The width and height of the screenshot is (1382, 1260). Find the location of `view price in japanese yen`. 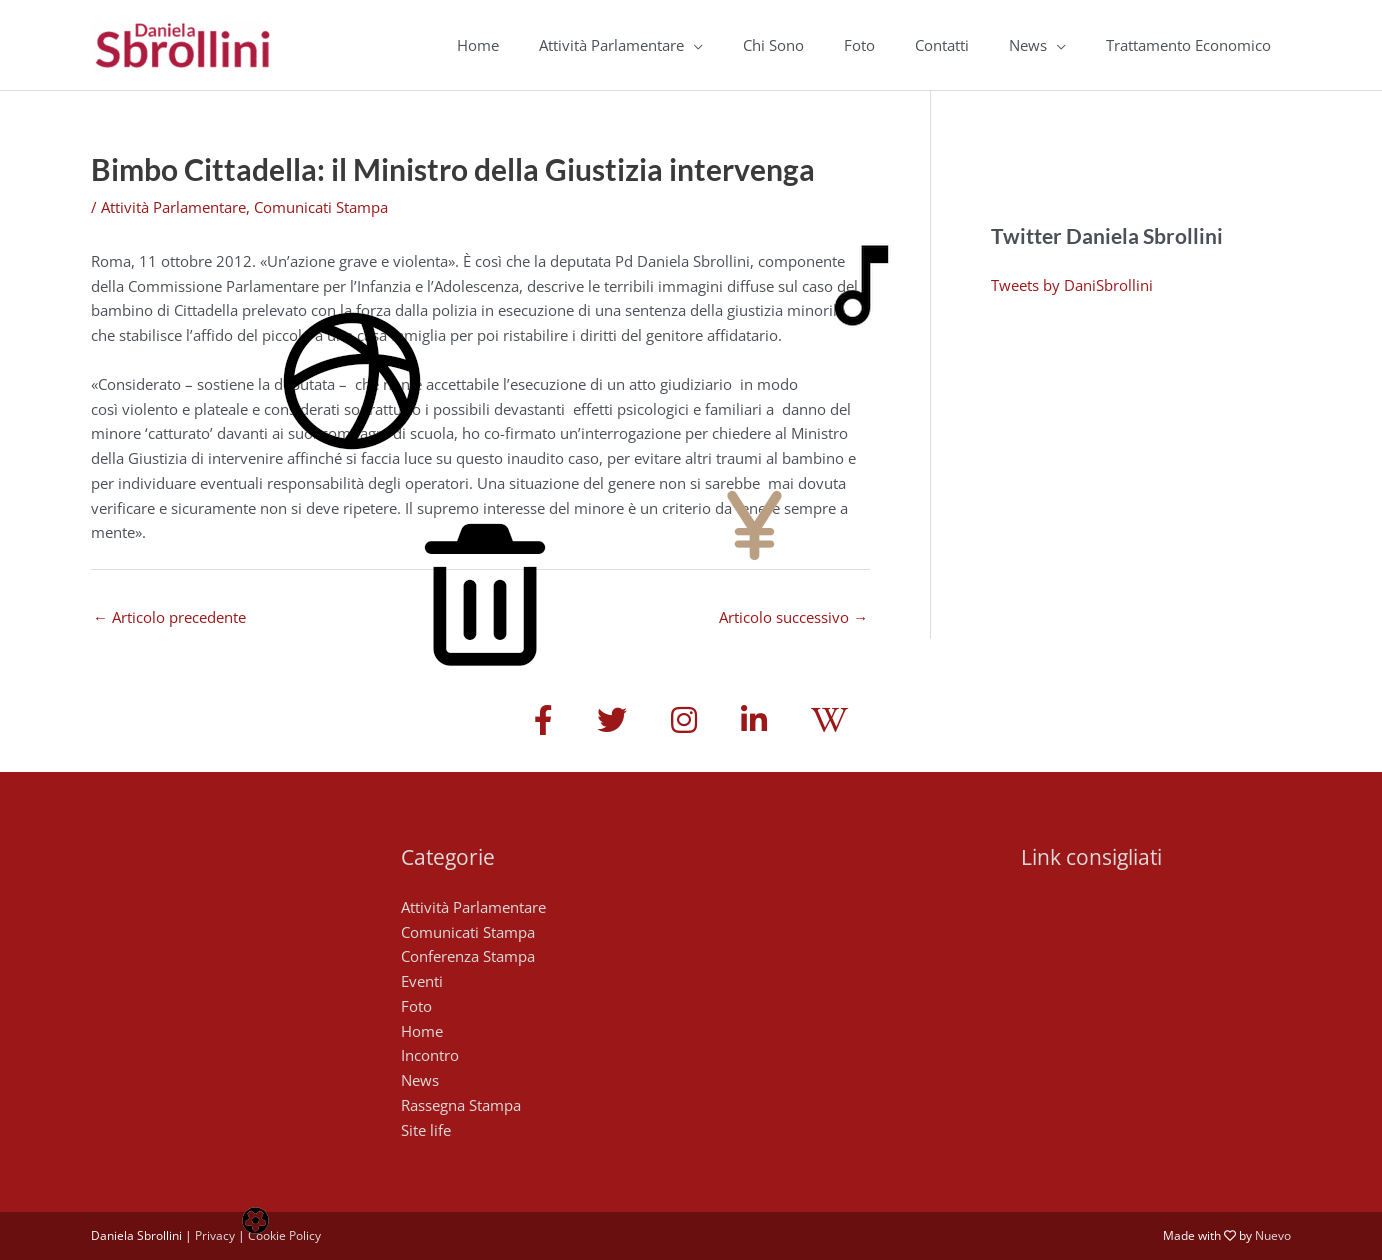

view price in japanese yen is located at coordinates (754, 525).